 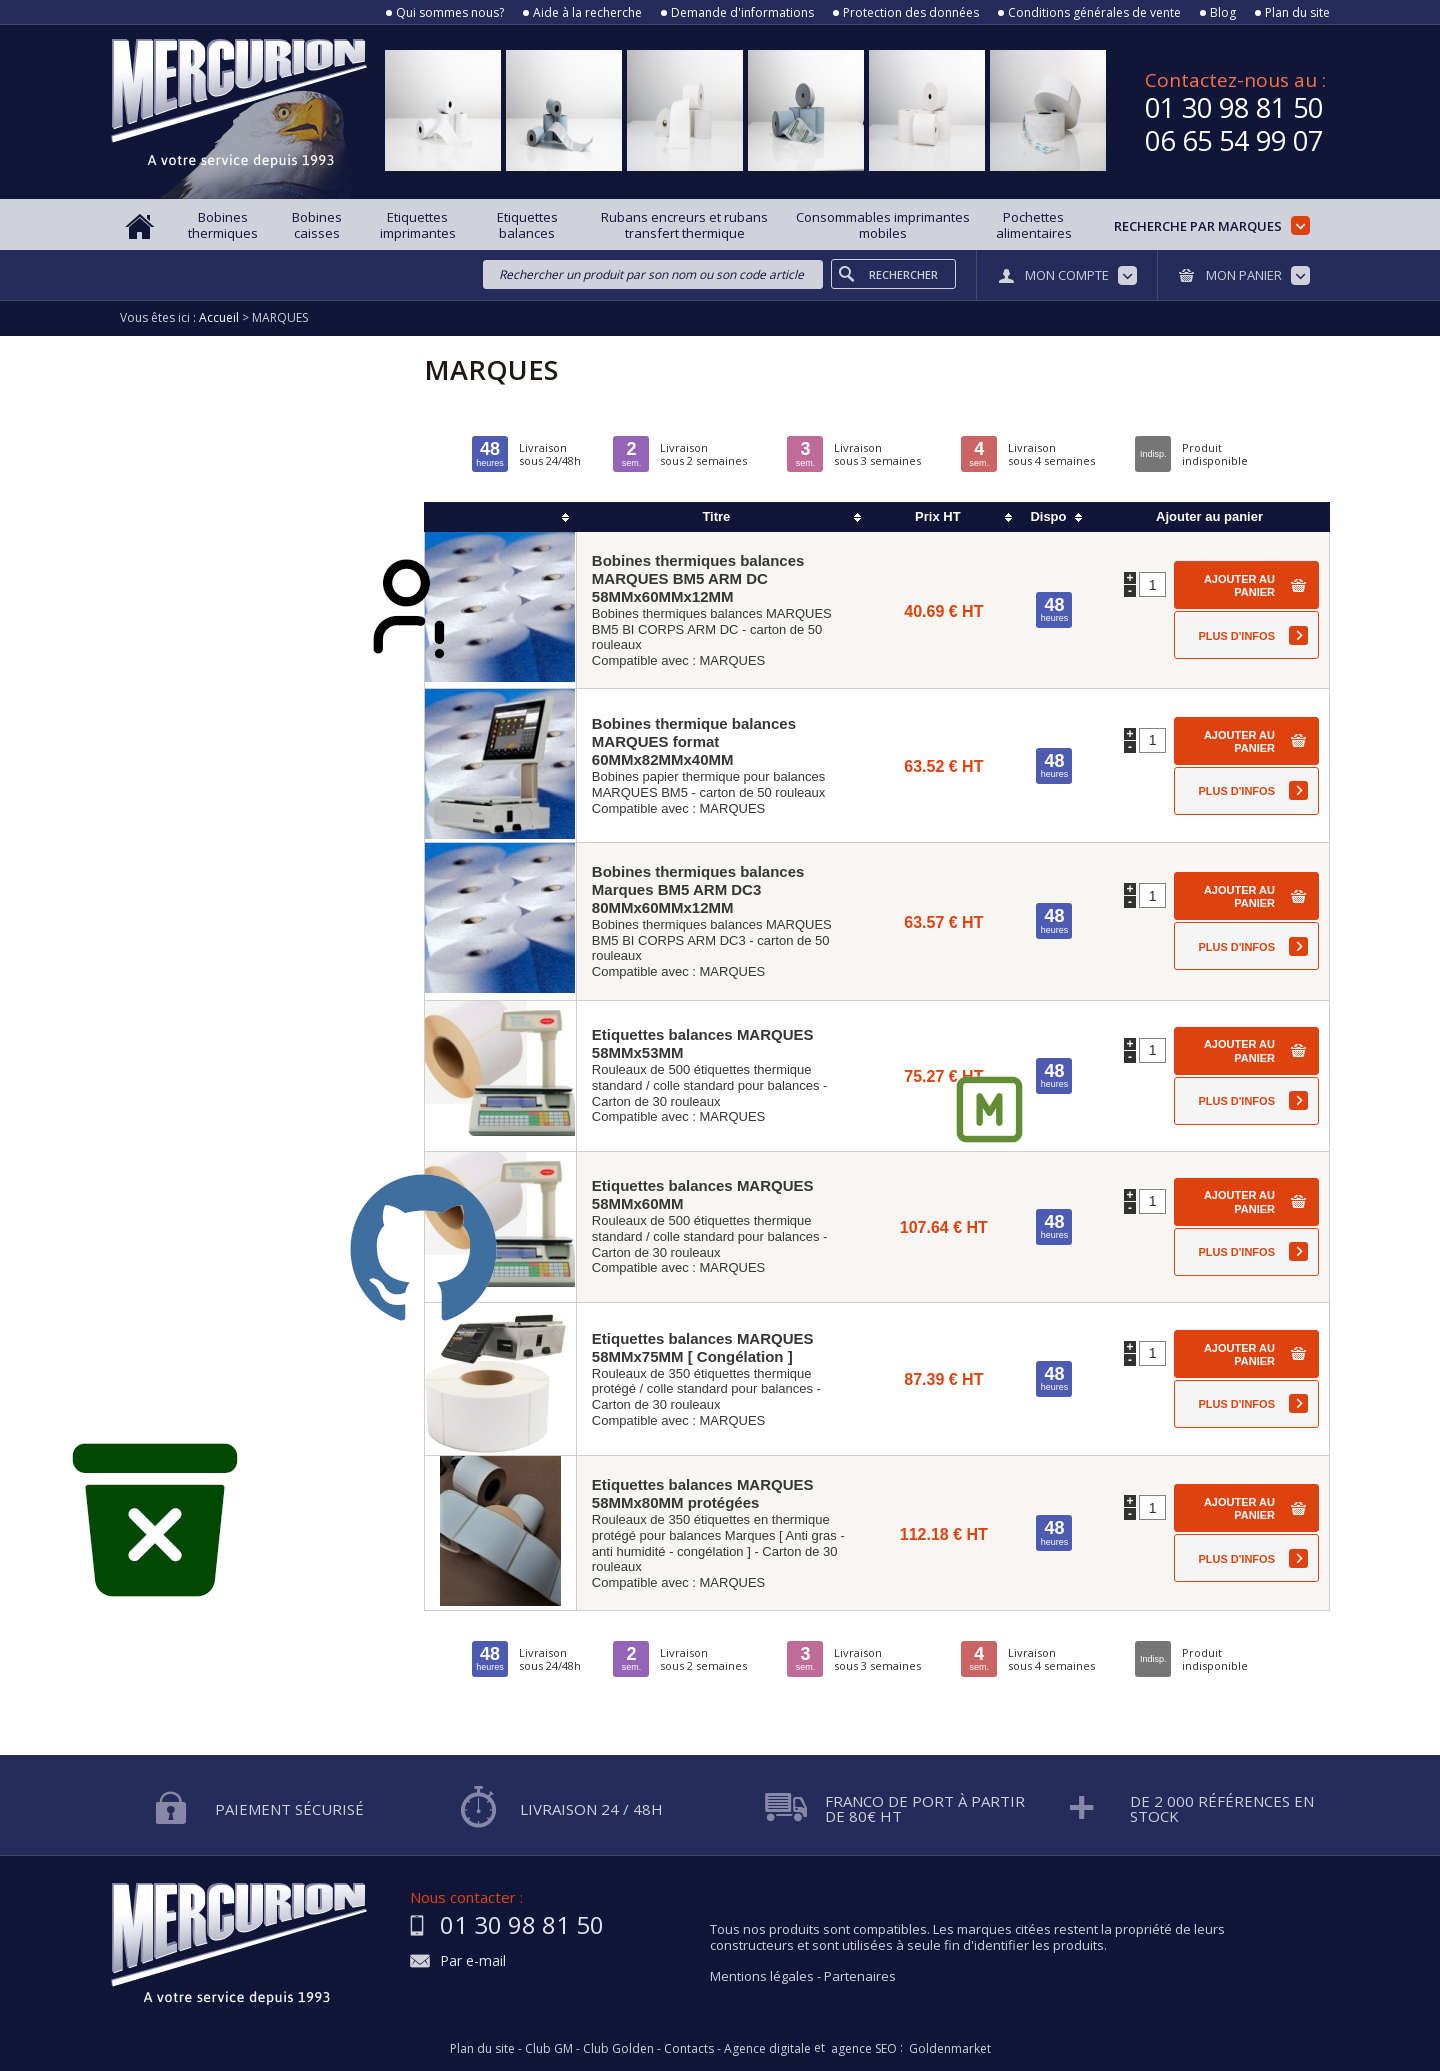 I want to click on delete selected item, so click(x=155, y=1520).